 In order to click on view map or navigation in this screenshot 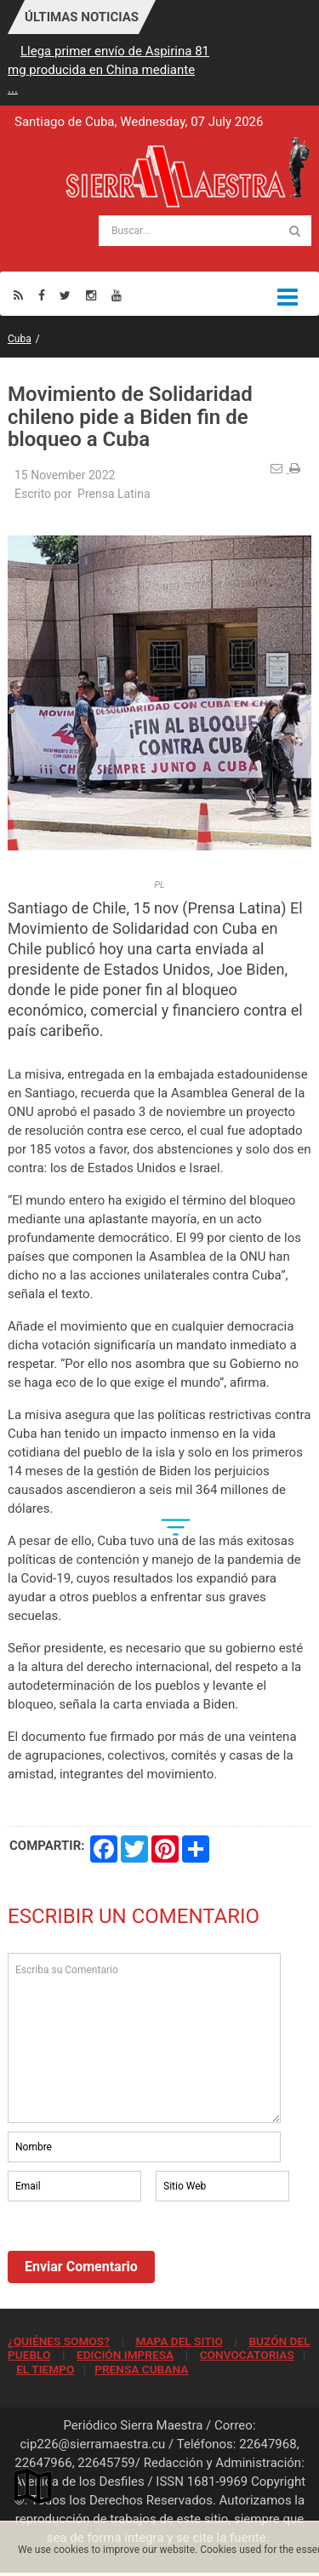, I will do `click(32, 2486)`.